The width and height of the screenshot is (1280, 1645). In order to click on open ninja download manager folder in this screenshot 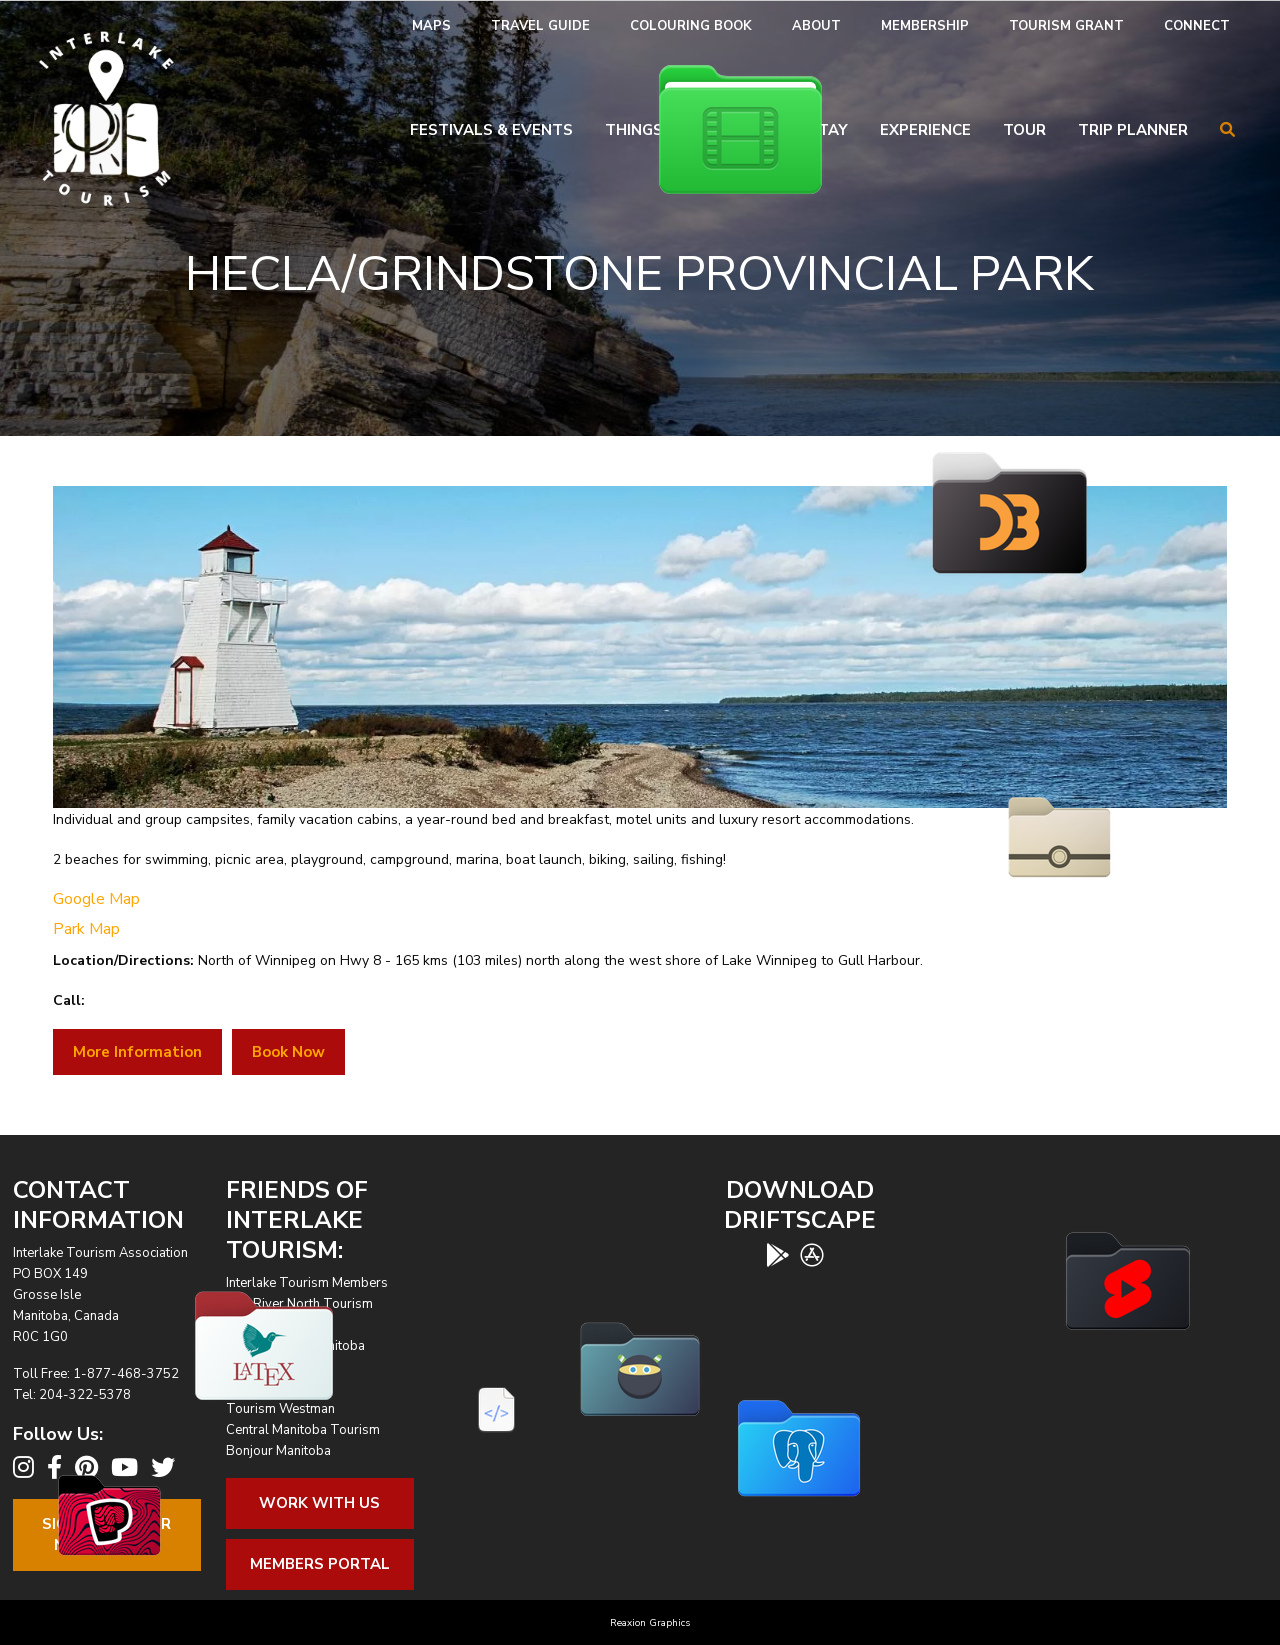, I will do `click(639, 1372)`.